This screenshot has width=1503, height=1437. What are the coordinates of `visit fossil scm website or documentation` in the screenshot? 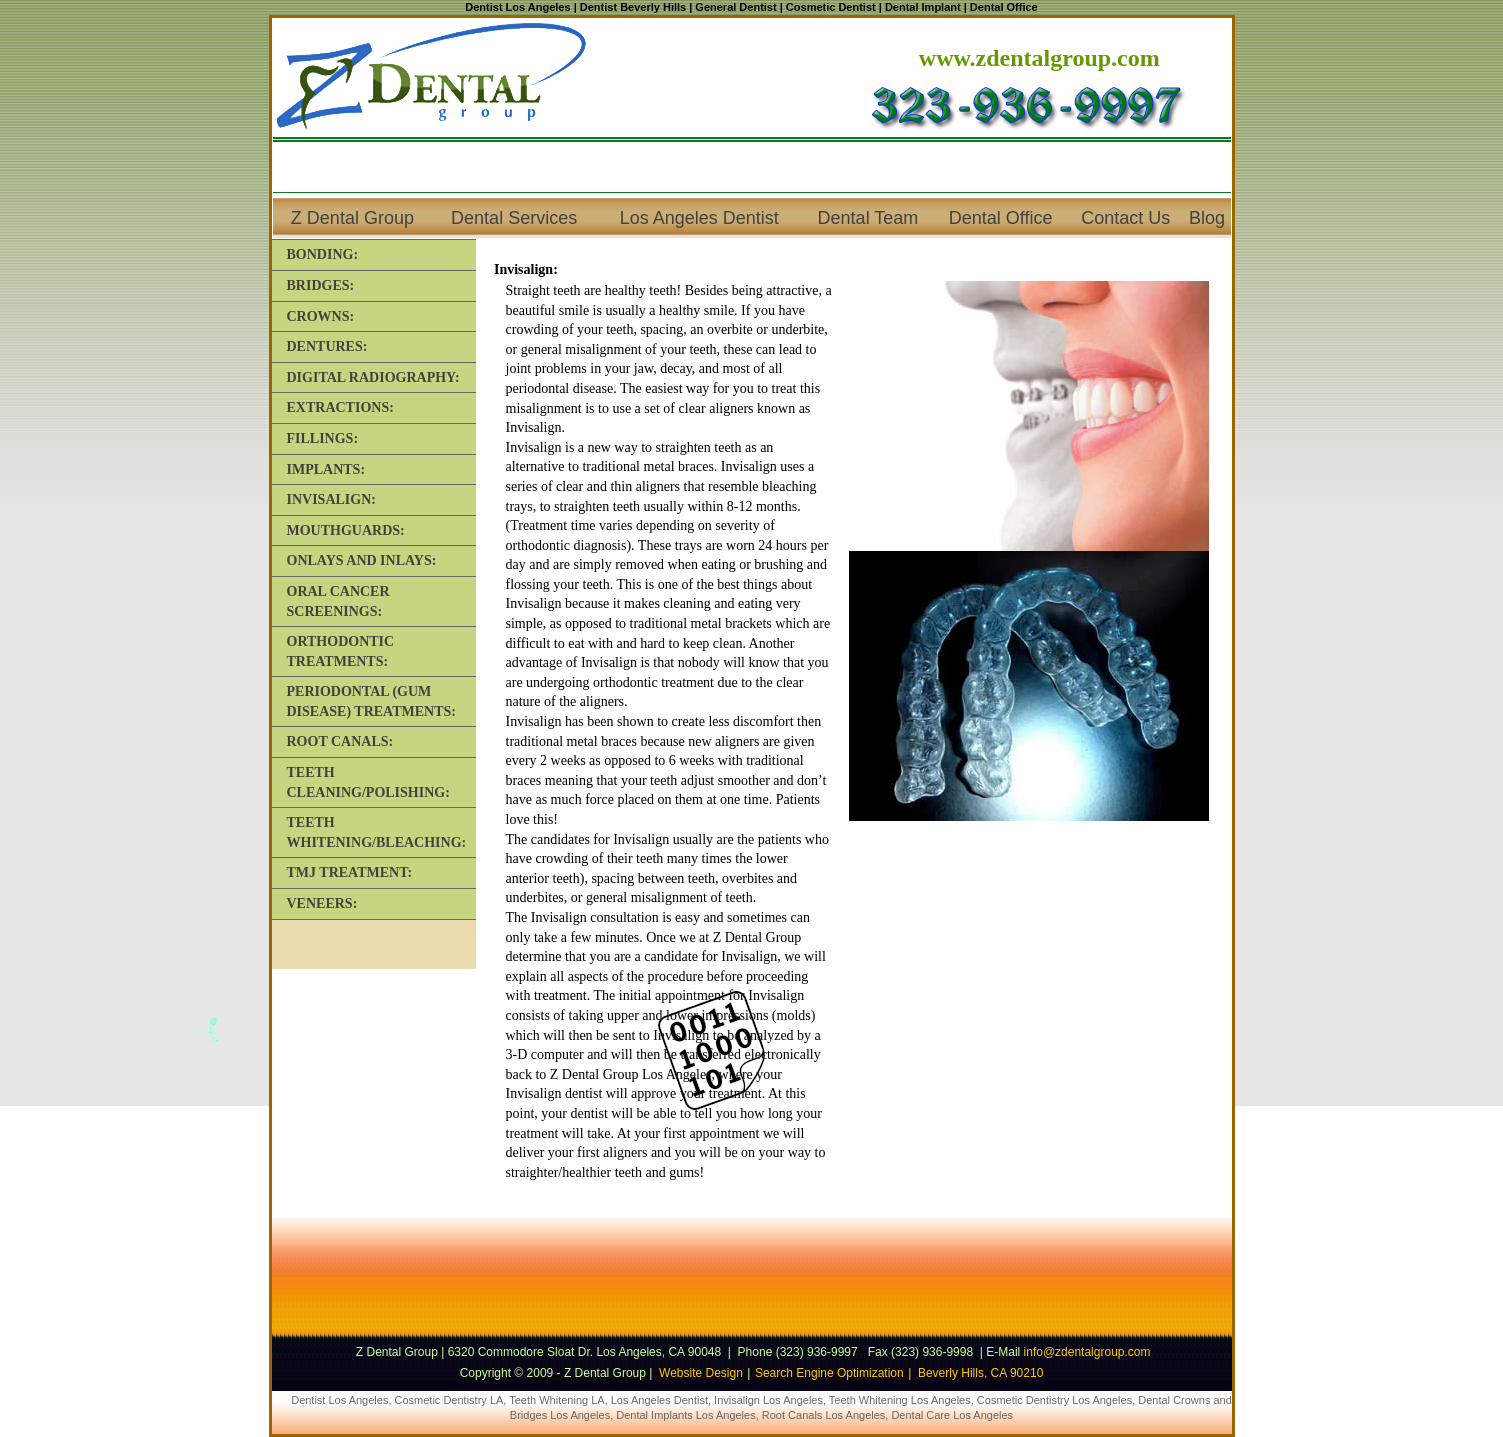 It's located at (215, 1029).